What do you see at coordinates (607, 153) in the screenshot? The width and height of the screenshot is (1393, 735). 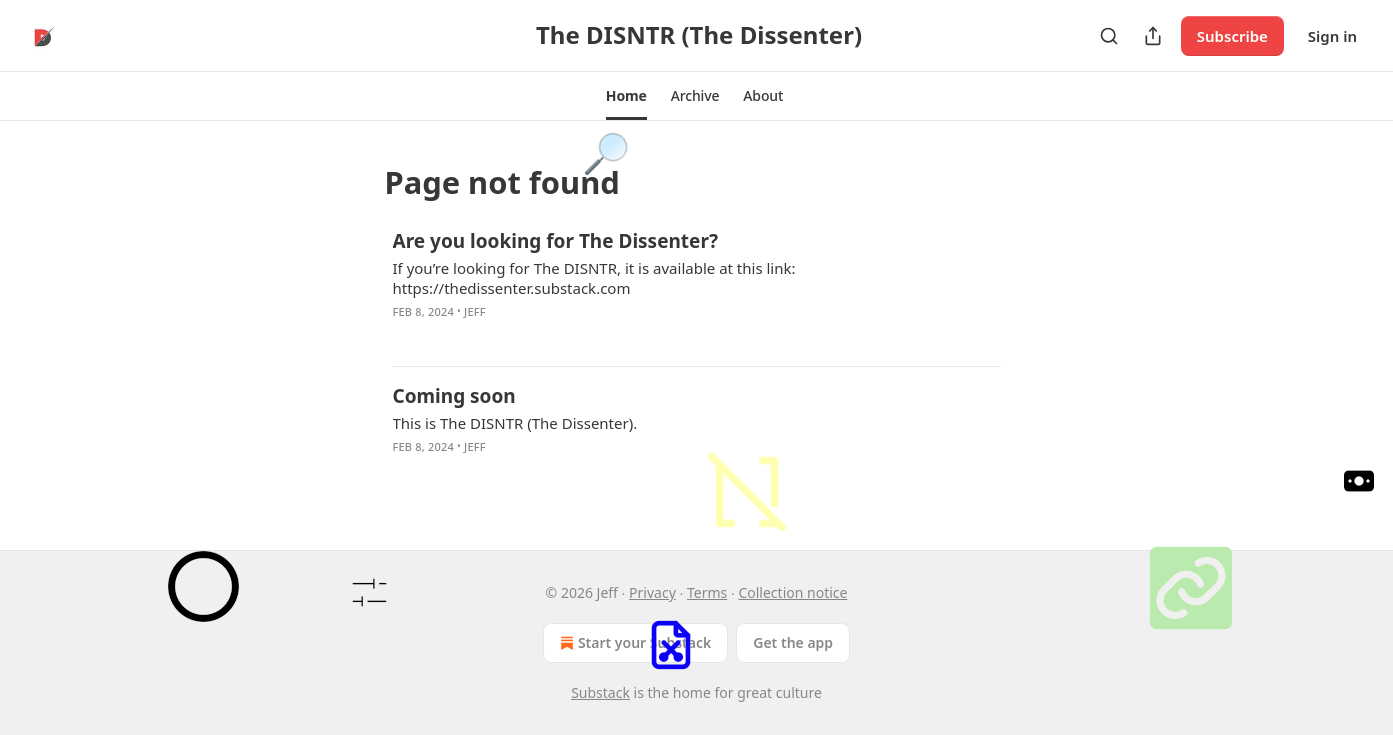 I see `search for content or files` at bounding box center [607, 153].